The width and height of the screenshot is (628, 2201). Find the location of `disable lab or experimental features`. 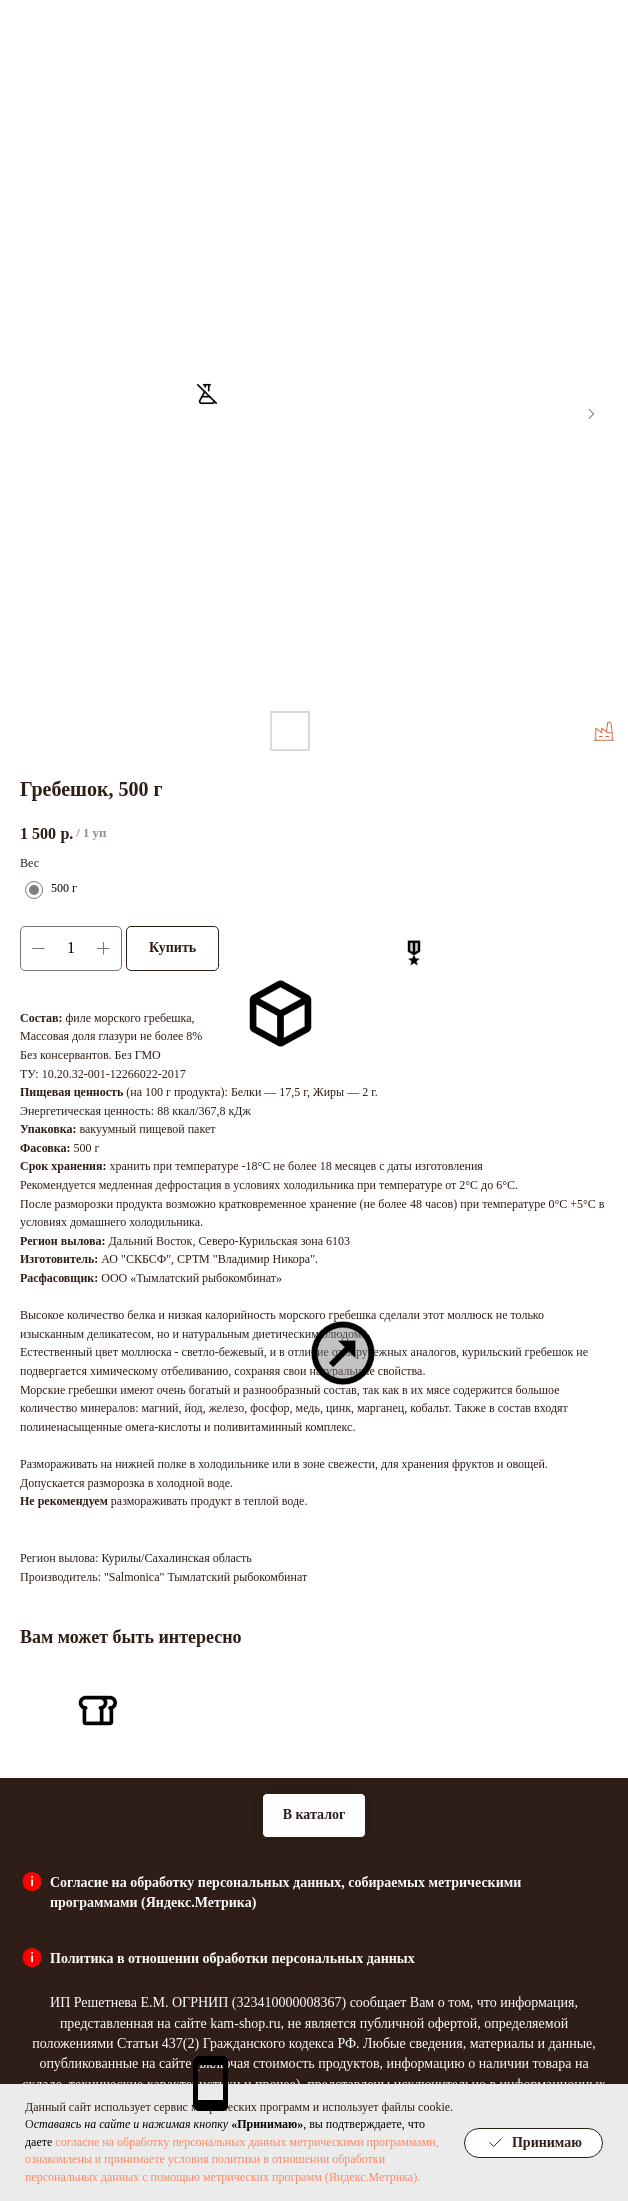

disable lab or experimental features is located at coordinates (207, 394).